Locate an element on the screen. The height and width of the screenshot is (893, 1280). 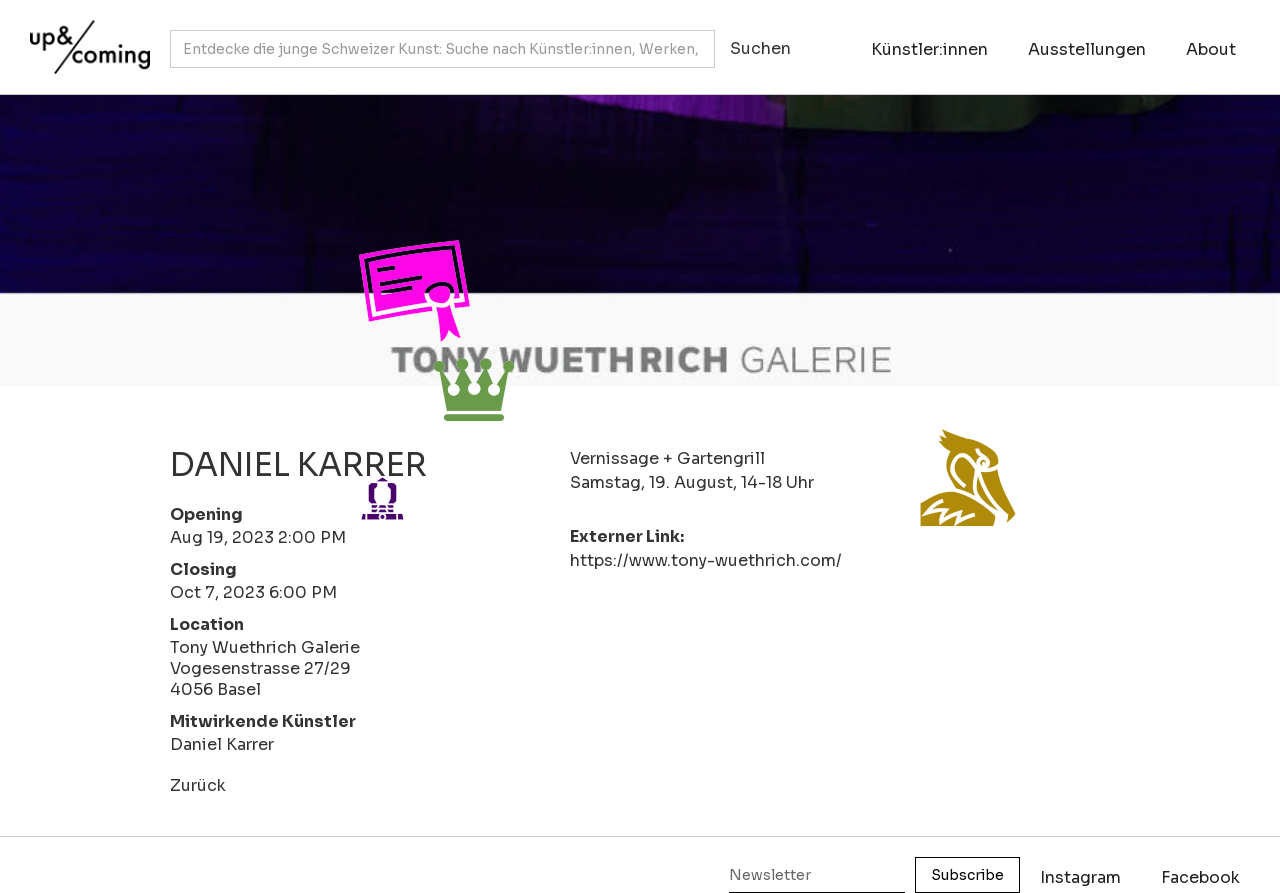
view your certificates or achievements is located at coordinates (414, 285).